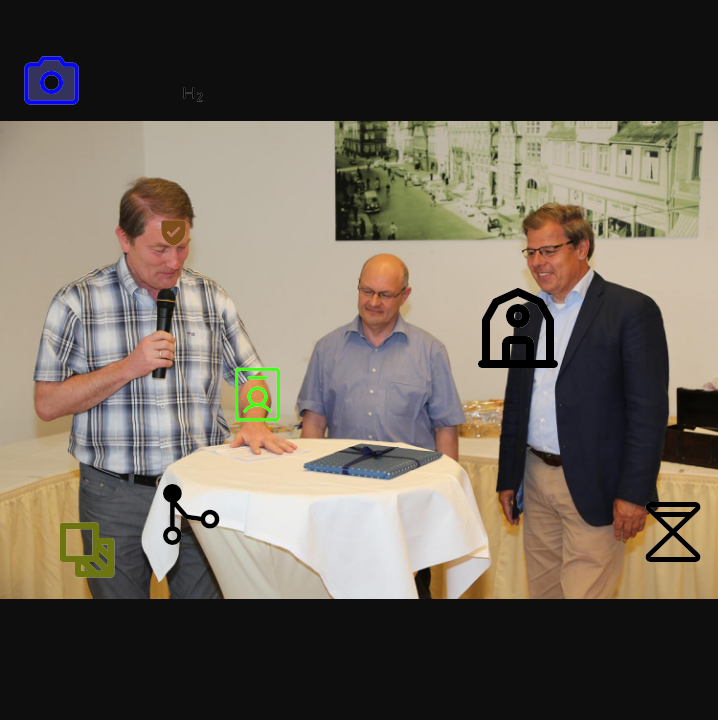 This screenshot has height=720, width=718. Describe the element at coordinates (87, 550) in the screenshot. I see `remove selected layer or element` at that location.